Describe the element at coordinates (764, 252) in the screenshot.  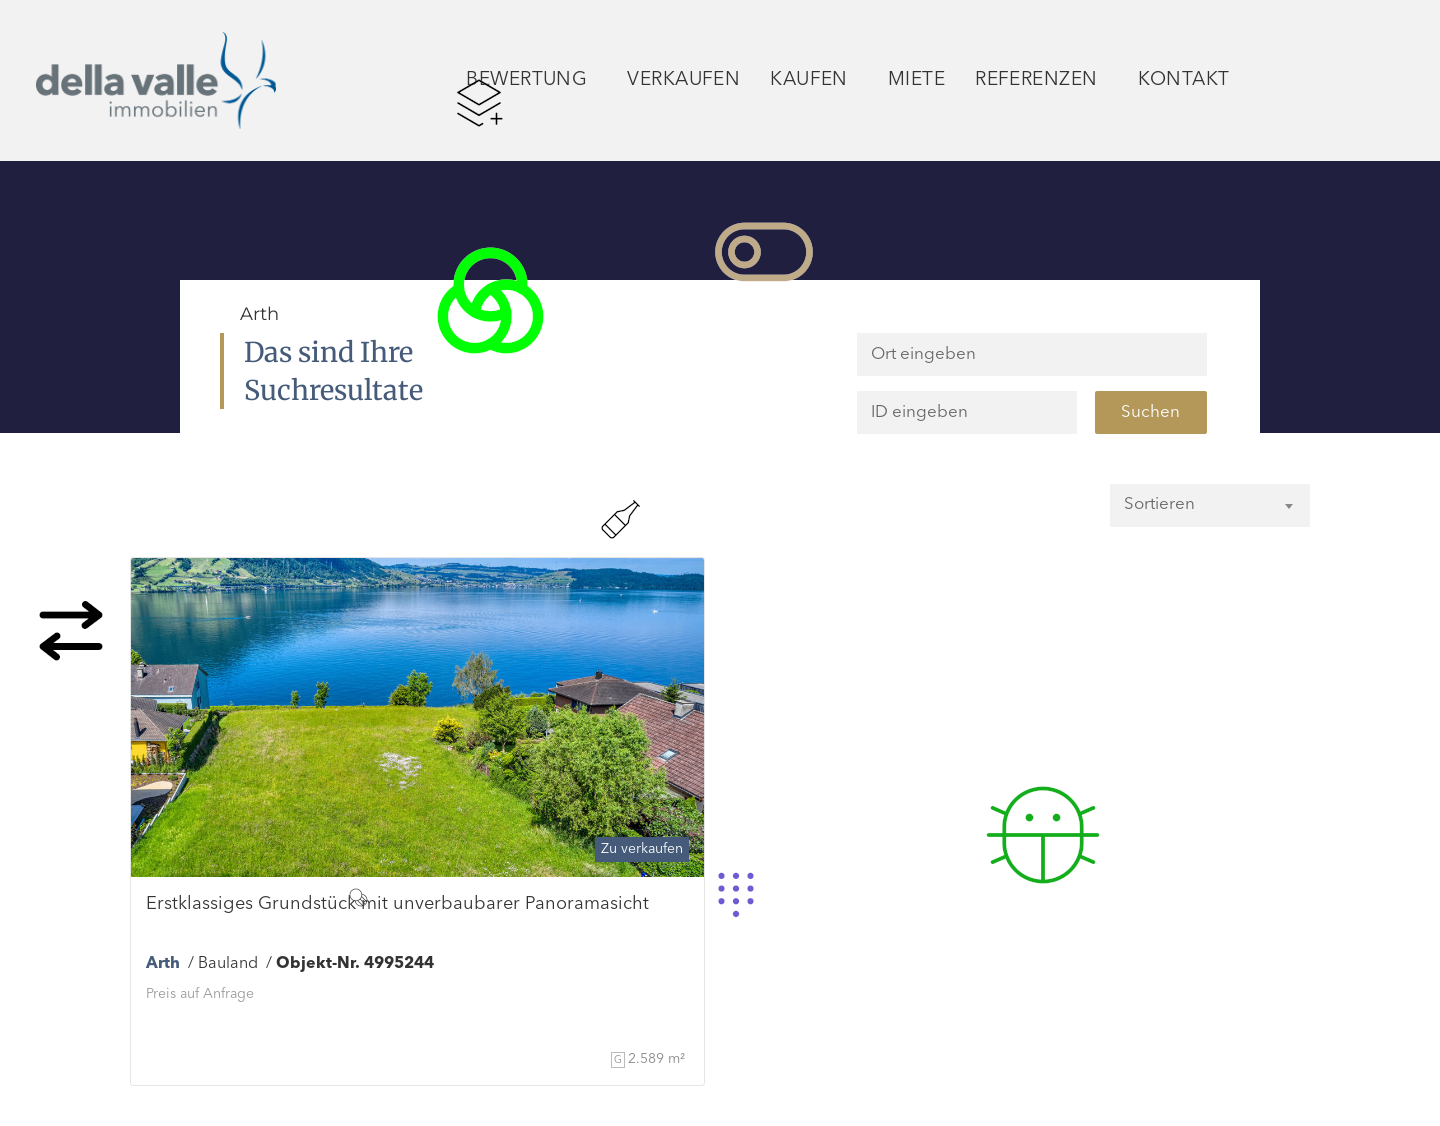
I see `toggle switch in off position` at that location.